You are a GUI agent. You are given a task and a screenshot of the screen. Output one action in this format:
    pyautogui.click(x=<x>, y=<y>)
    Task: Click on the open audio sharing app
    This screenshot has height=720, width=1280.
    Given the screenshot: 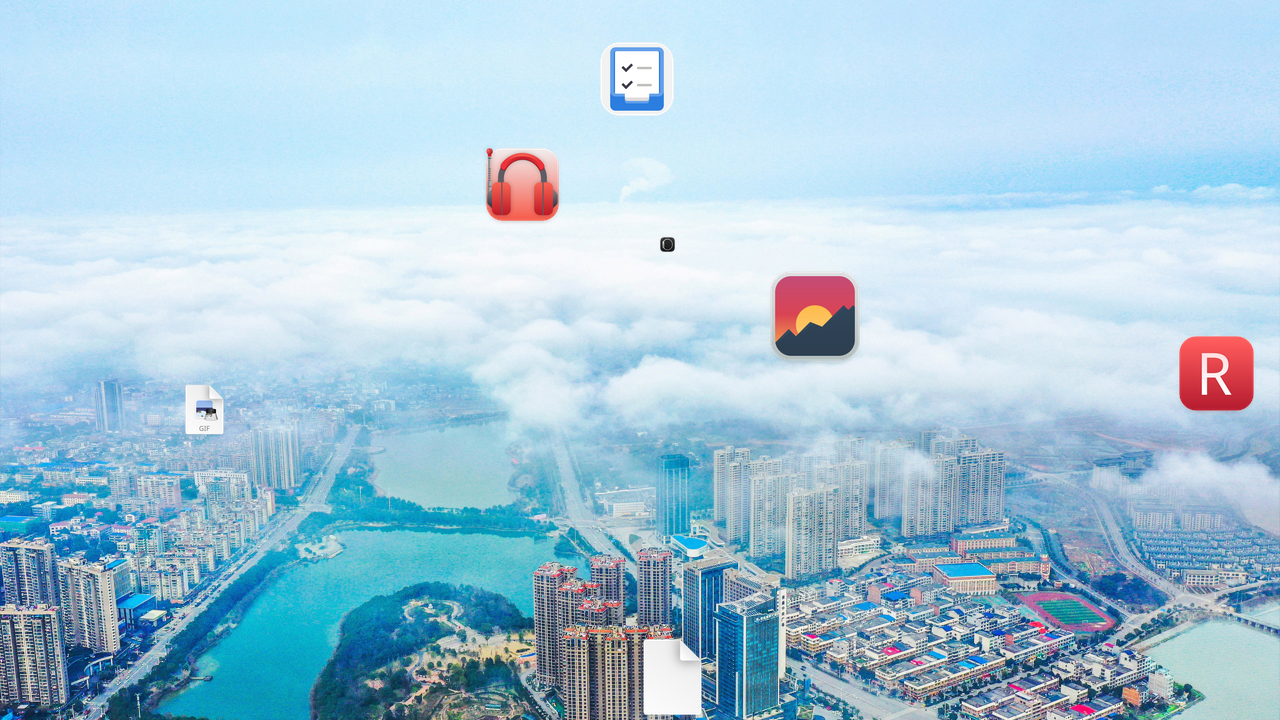 What is the action you would take?
    pyautogui.click(x=522, y=184)
    